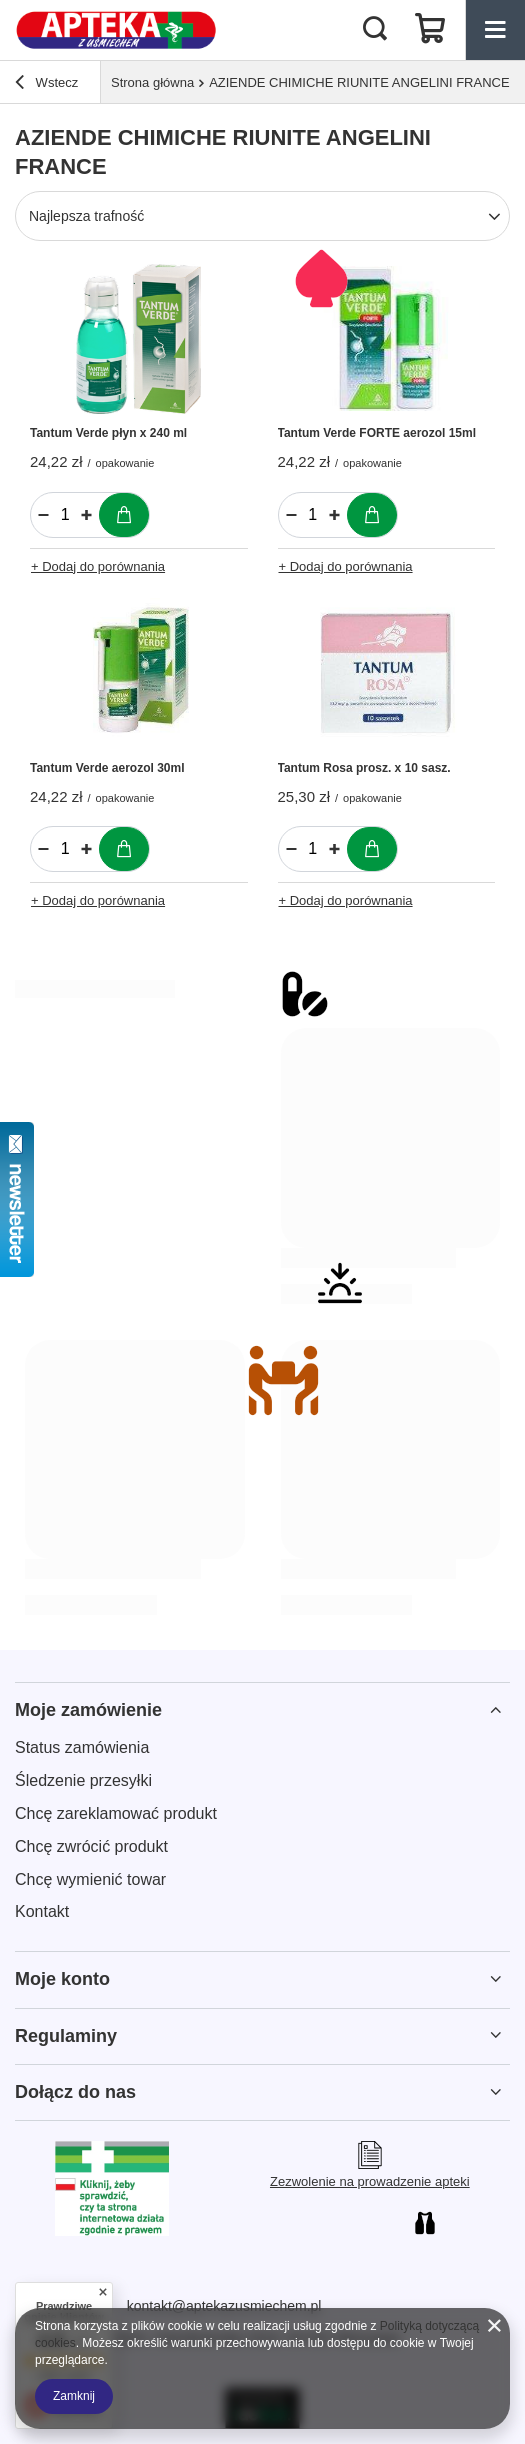 The width and height of the screenshot is (525, 2444). What do you see at coordinates (305, 994) in the screenshot?
I see `view medication reminders` at bounding box center [305, 994].